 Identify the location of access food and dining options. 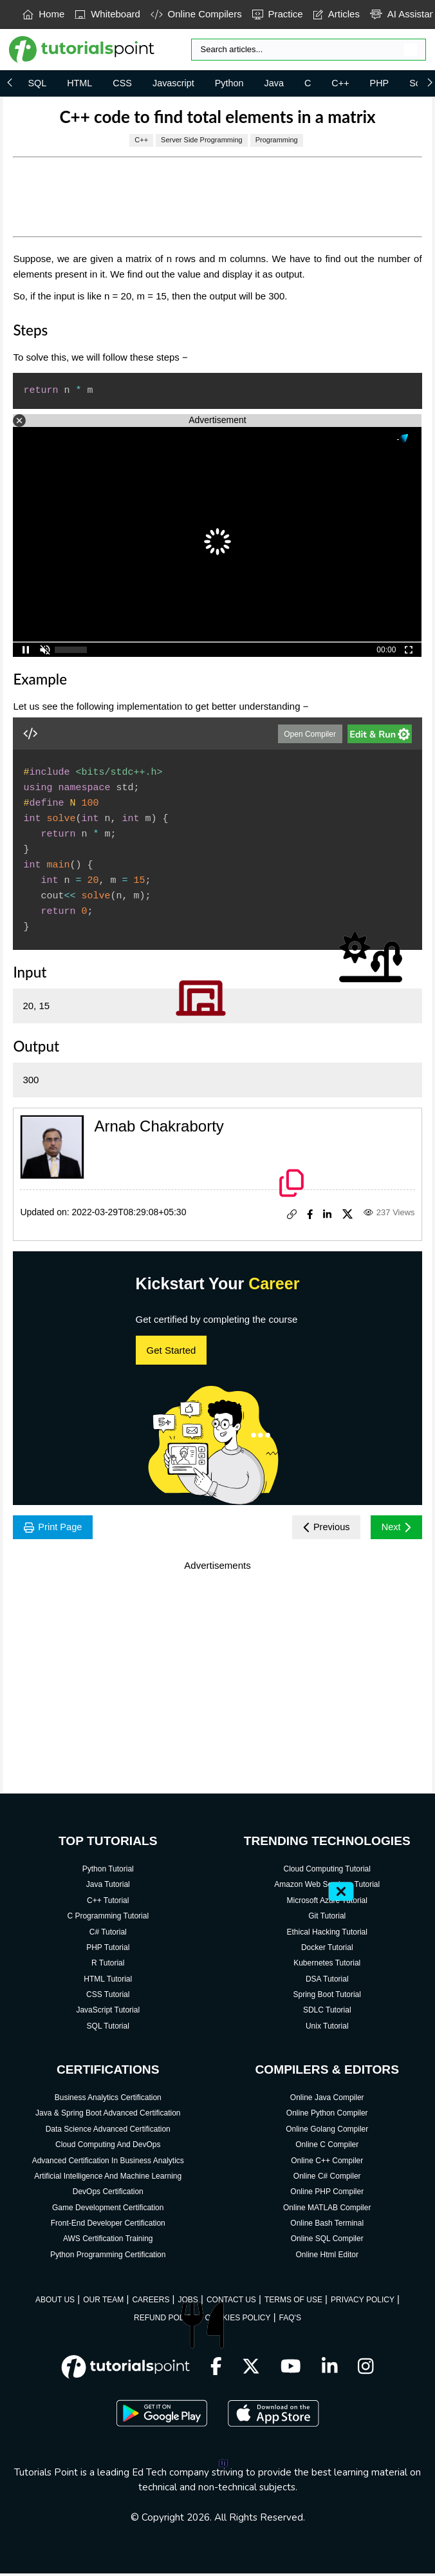
(203, 2324).